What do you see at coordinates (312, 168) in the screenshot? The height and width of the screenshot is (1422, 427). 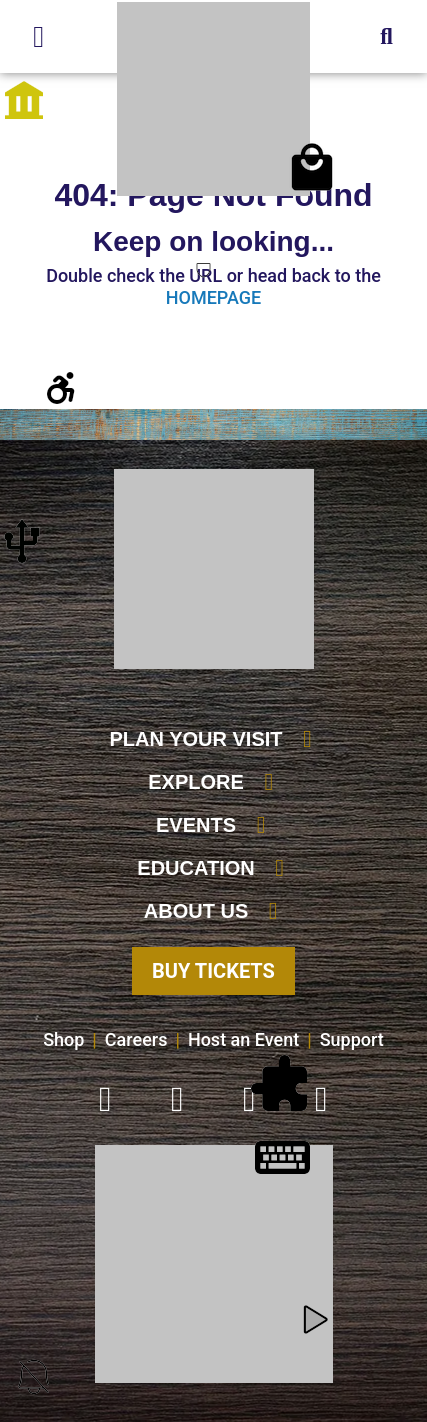 I see `open shopping or store section` at bounding box center [312, 168].